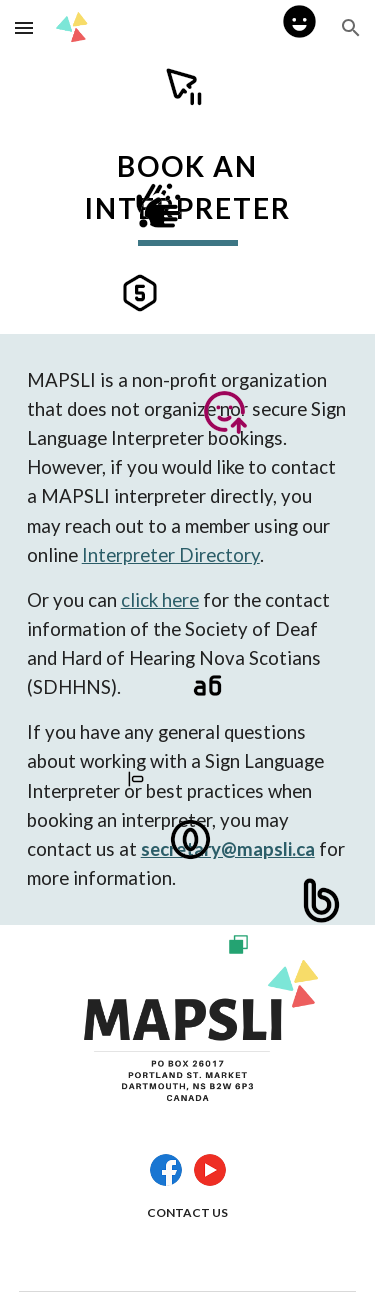 This screenshot has width=375, height=1316. What do you see at coordinates (140, 293) in the screenshot?
I see `indicates step 5 in a multi-step process` at bounding box center [140, 293].